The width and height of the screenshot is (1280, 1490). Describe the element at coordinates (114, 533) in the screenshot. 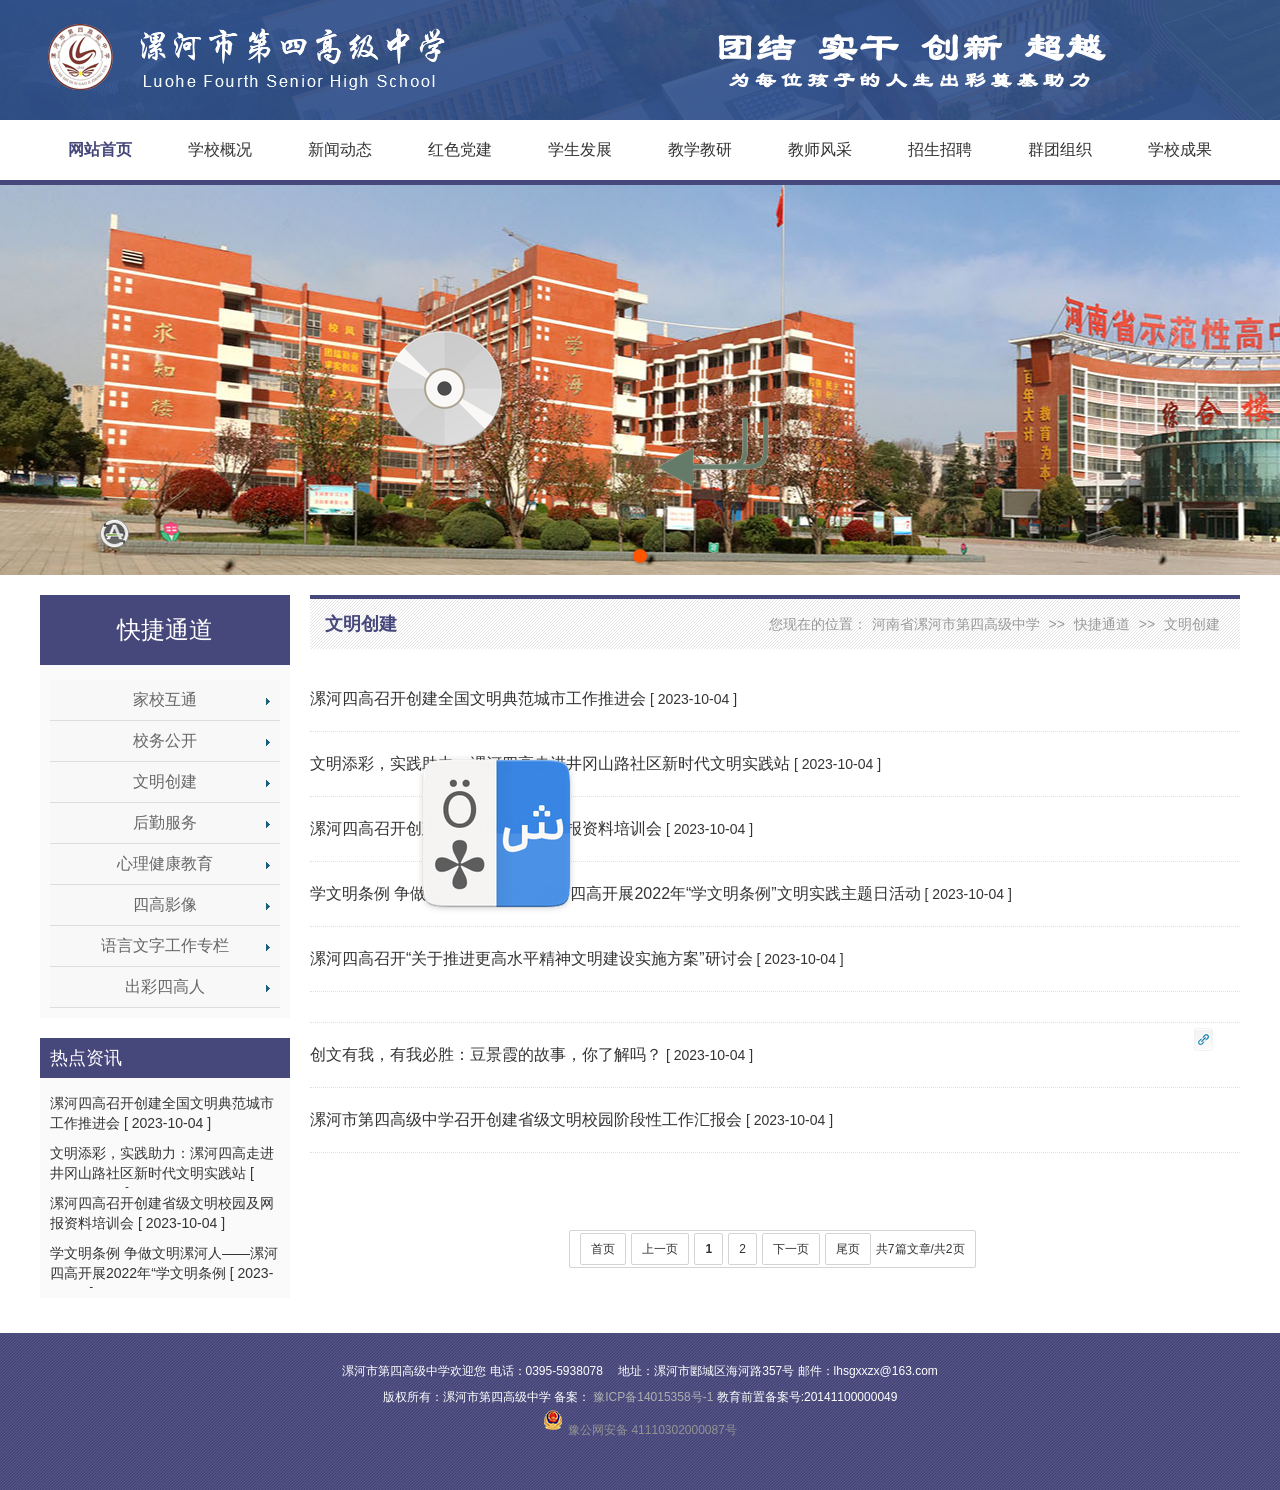

I see `check for available system updates` at that location.